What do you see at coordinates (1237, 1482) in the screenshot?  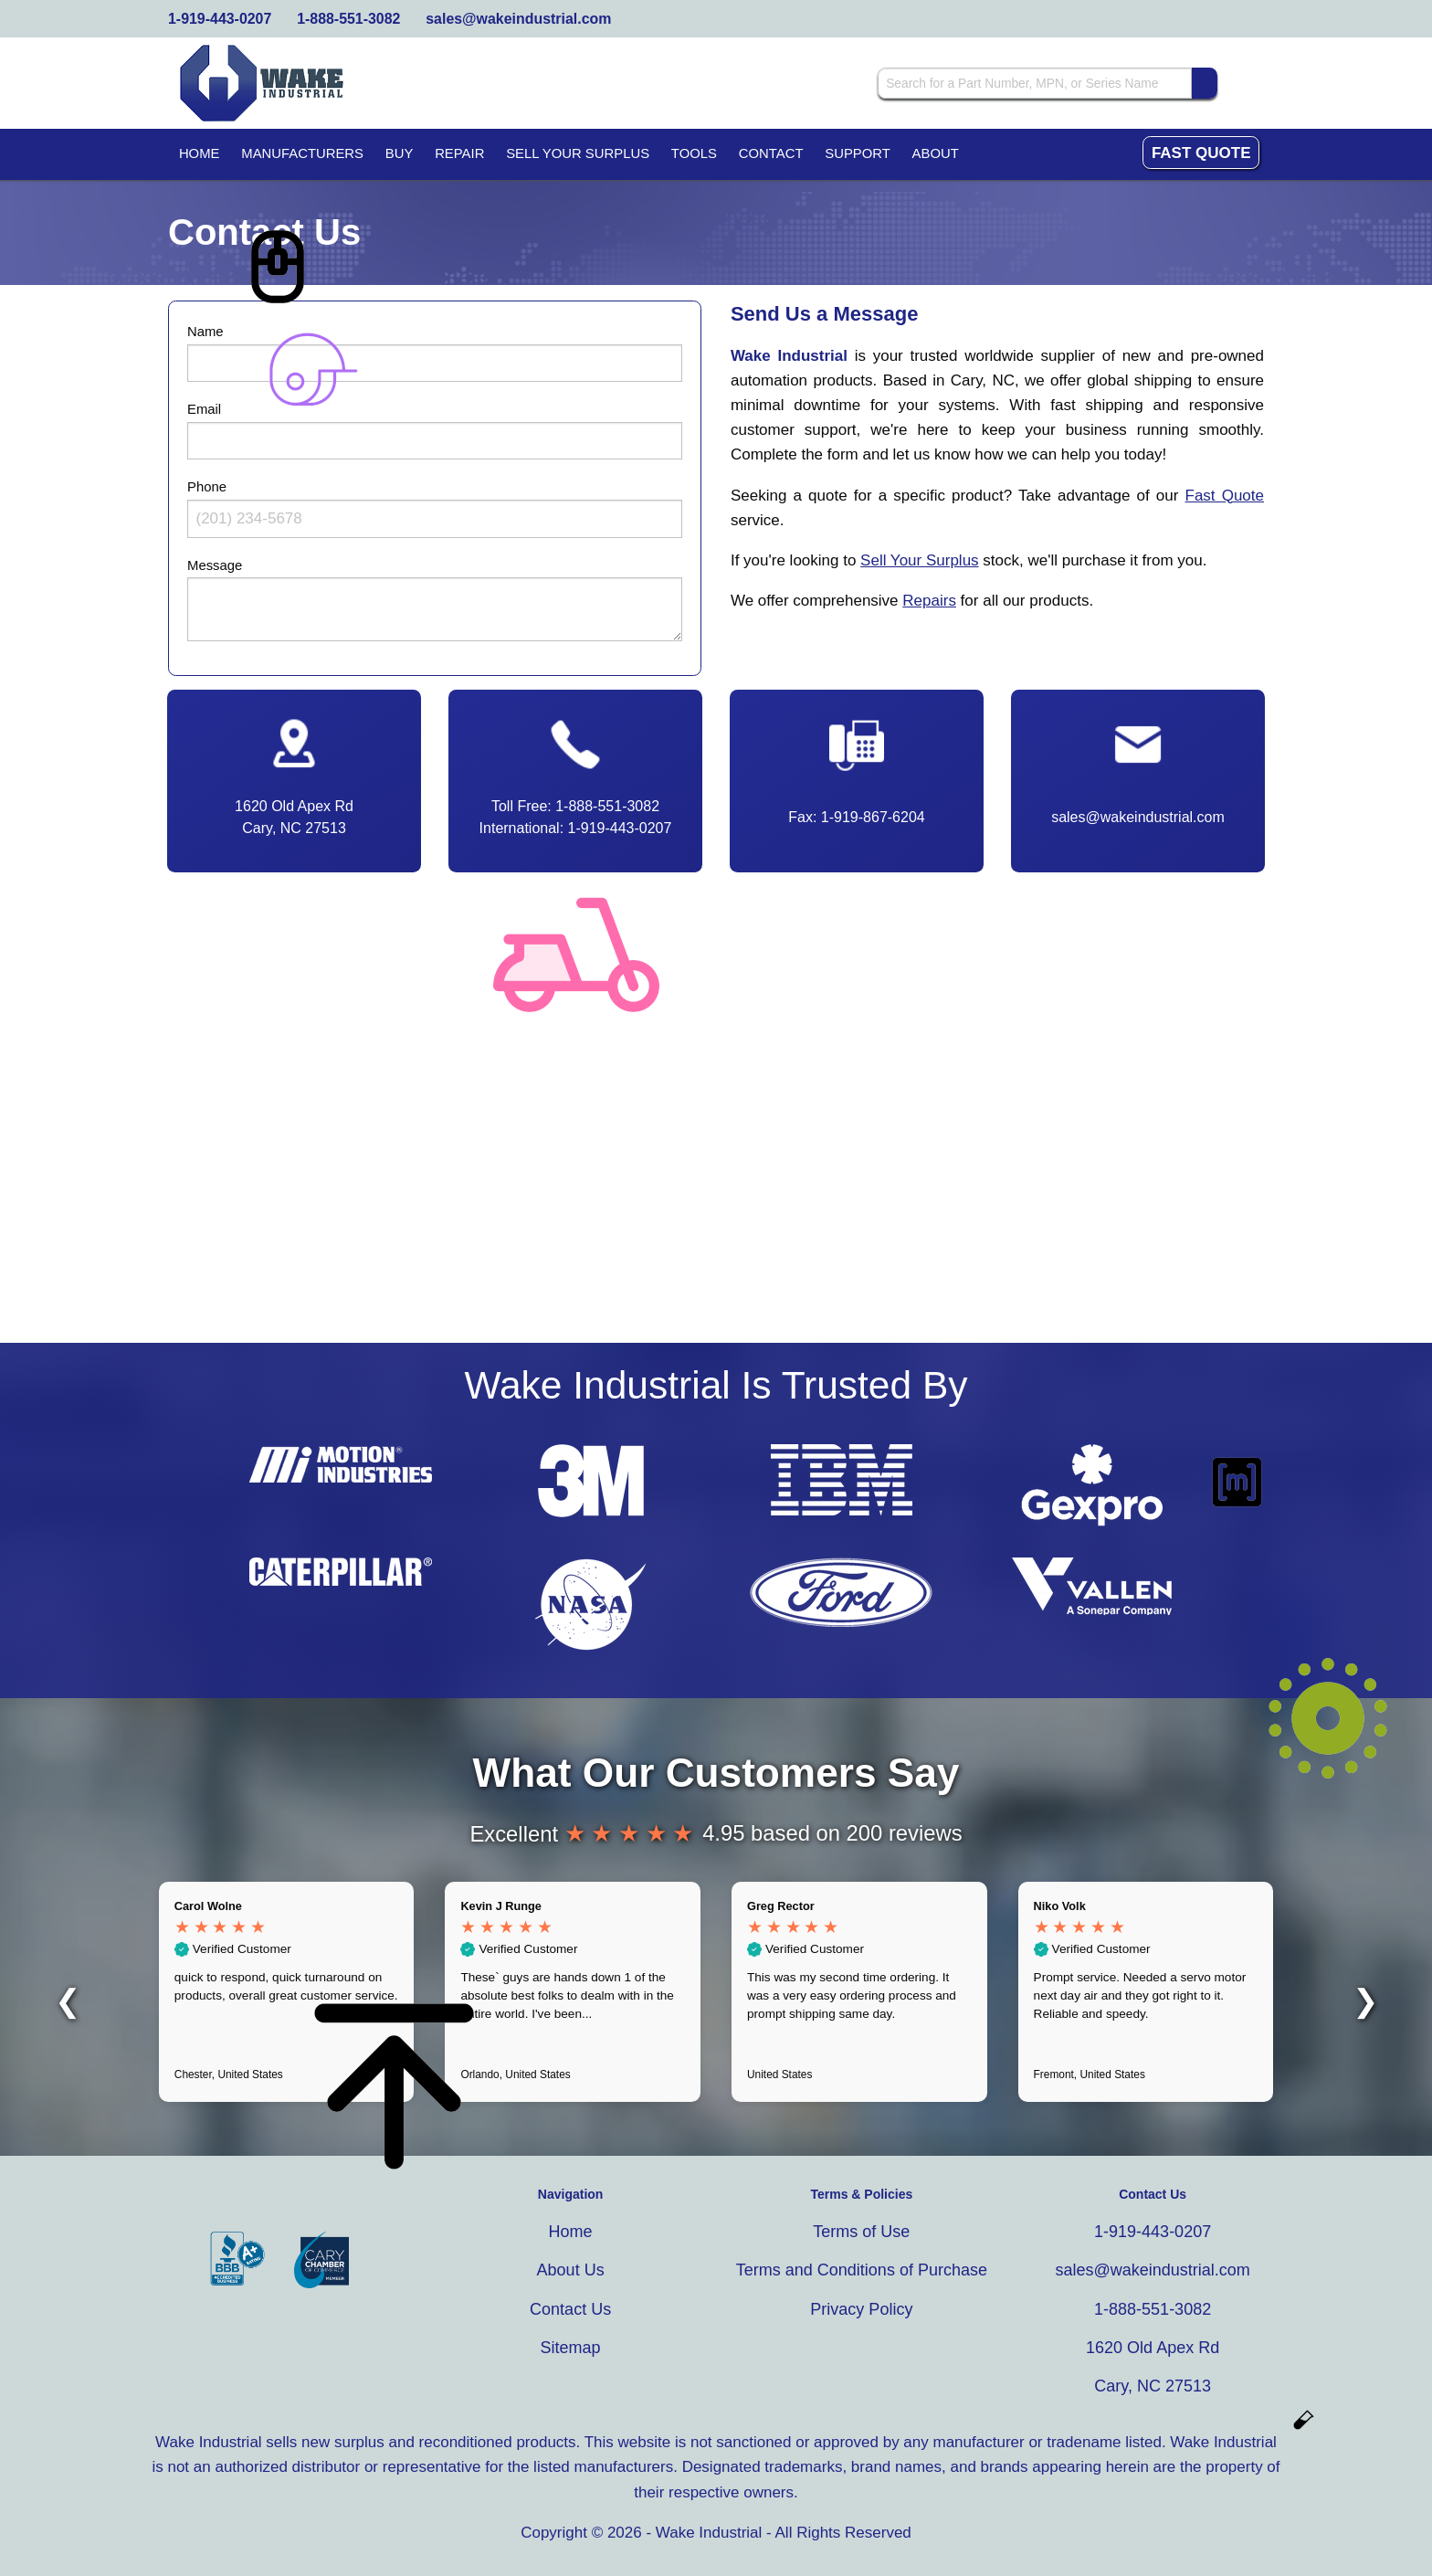 I see `open matrix messaging app` at bounding box center [1237, 1482].